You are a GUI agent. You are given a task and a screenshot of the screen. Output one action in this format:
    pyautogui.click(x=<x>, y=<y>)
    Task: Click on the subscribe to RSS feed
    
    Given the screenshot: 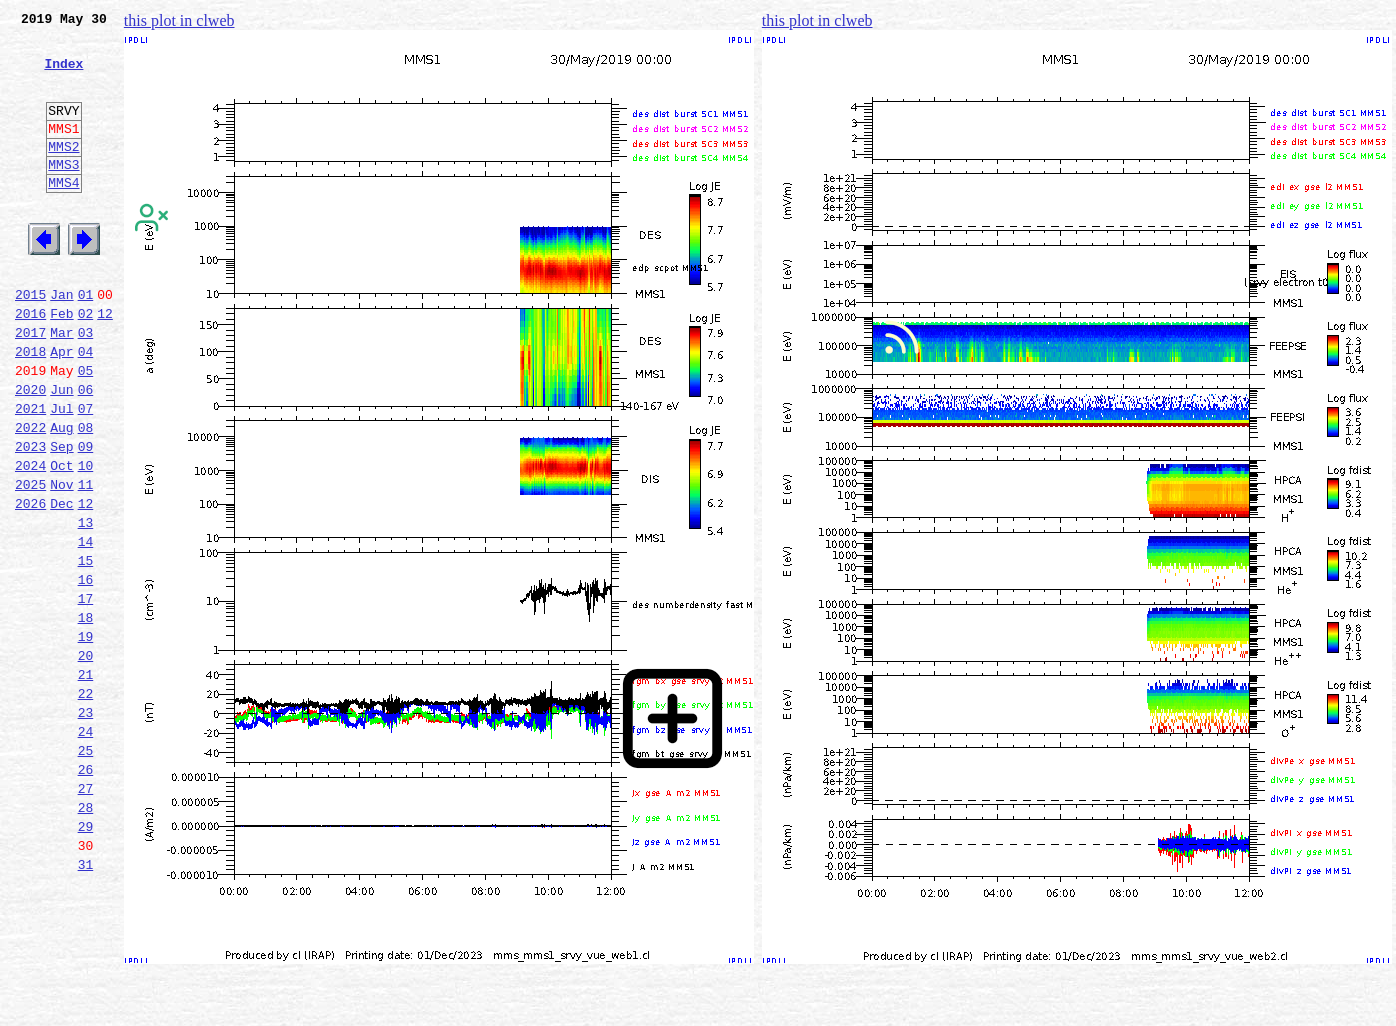 What is the action you would take?
    pyautogui.click(x=902, y=337)
    